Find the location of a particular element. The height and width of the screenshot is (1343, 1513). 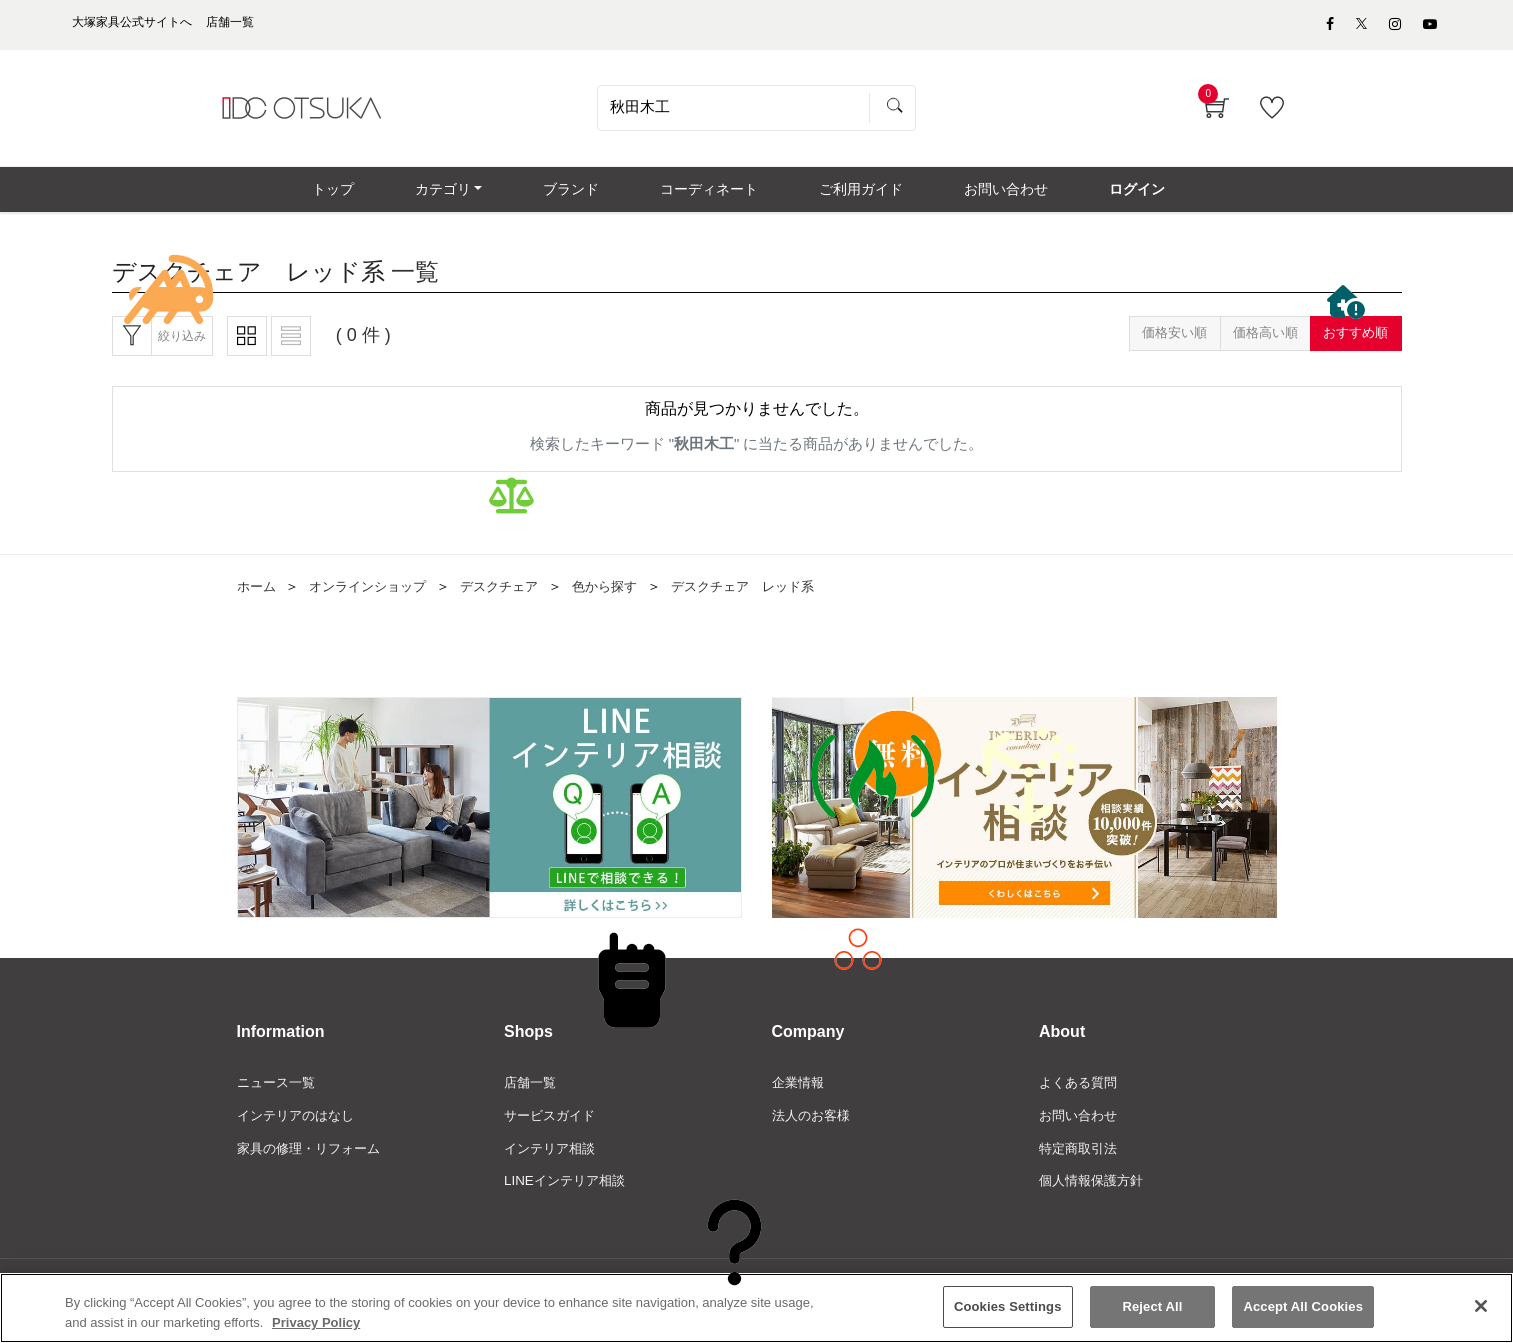

access push-to-talk communication is located at coordinates (632, 983).